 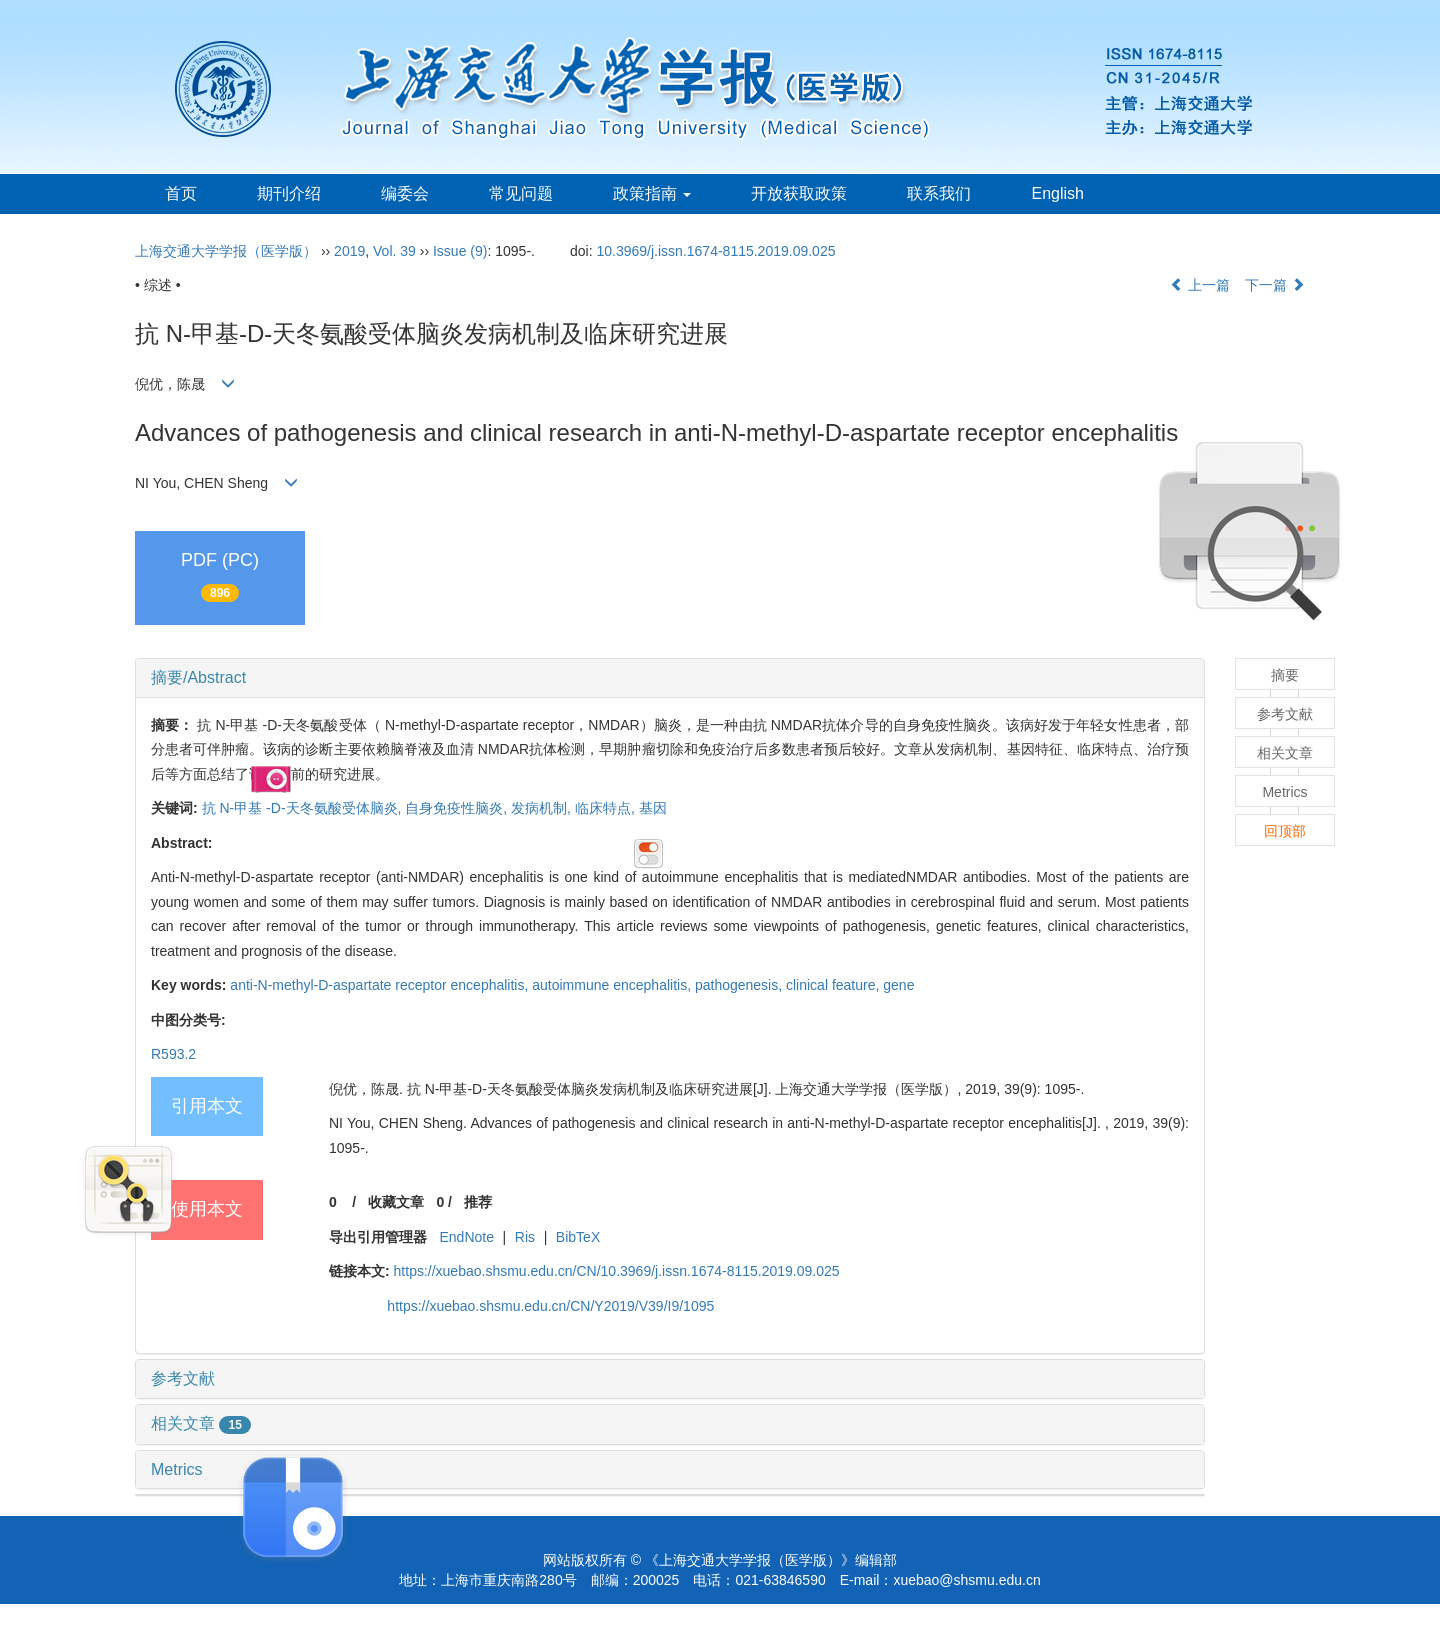 I want to click on open desktop preferences or settings, so click(x=648, y=853).